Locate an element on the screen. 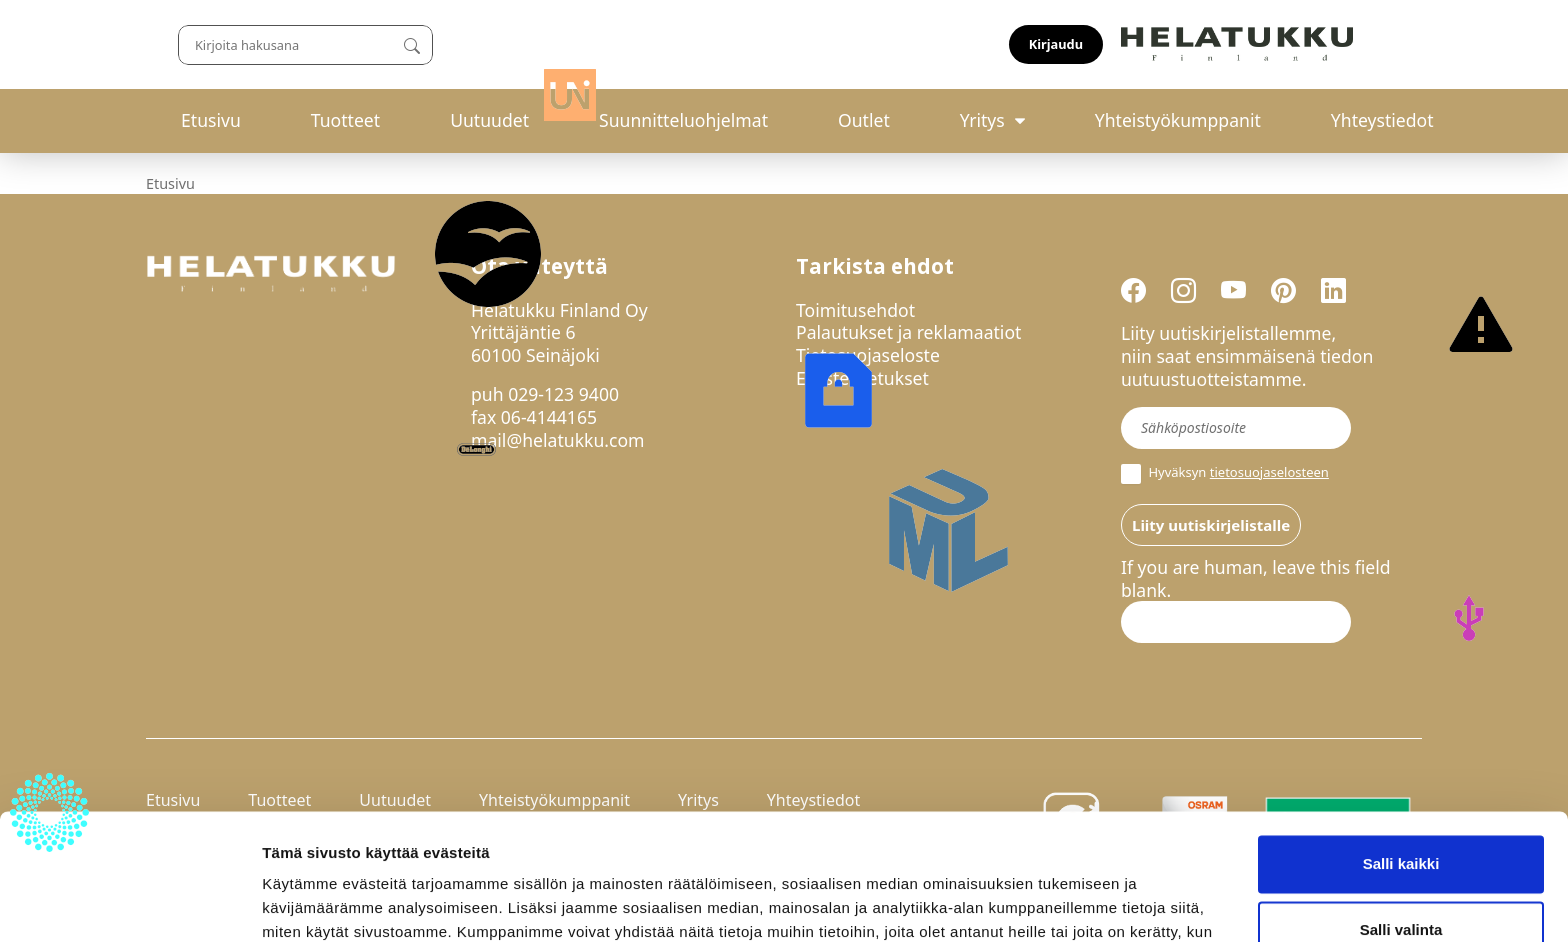 This screenshot has width=1568, height=942. open apache openoffice application is located at coordinates (488, 254).